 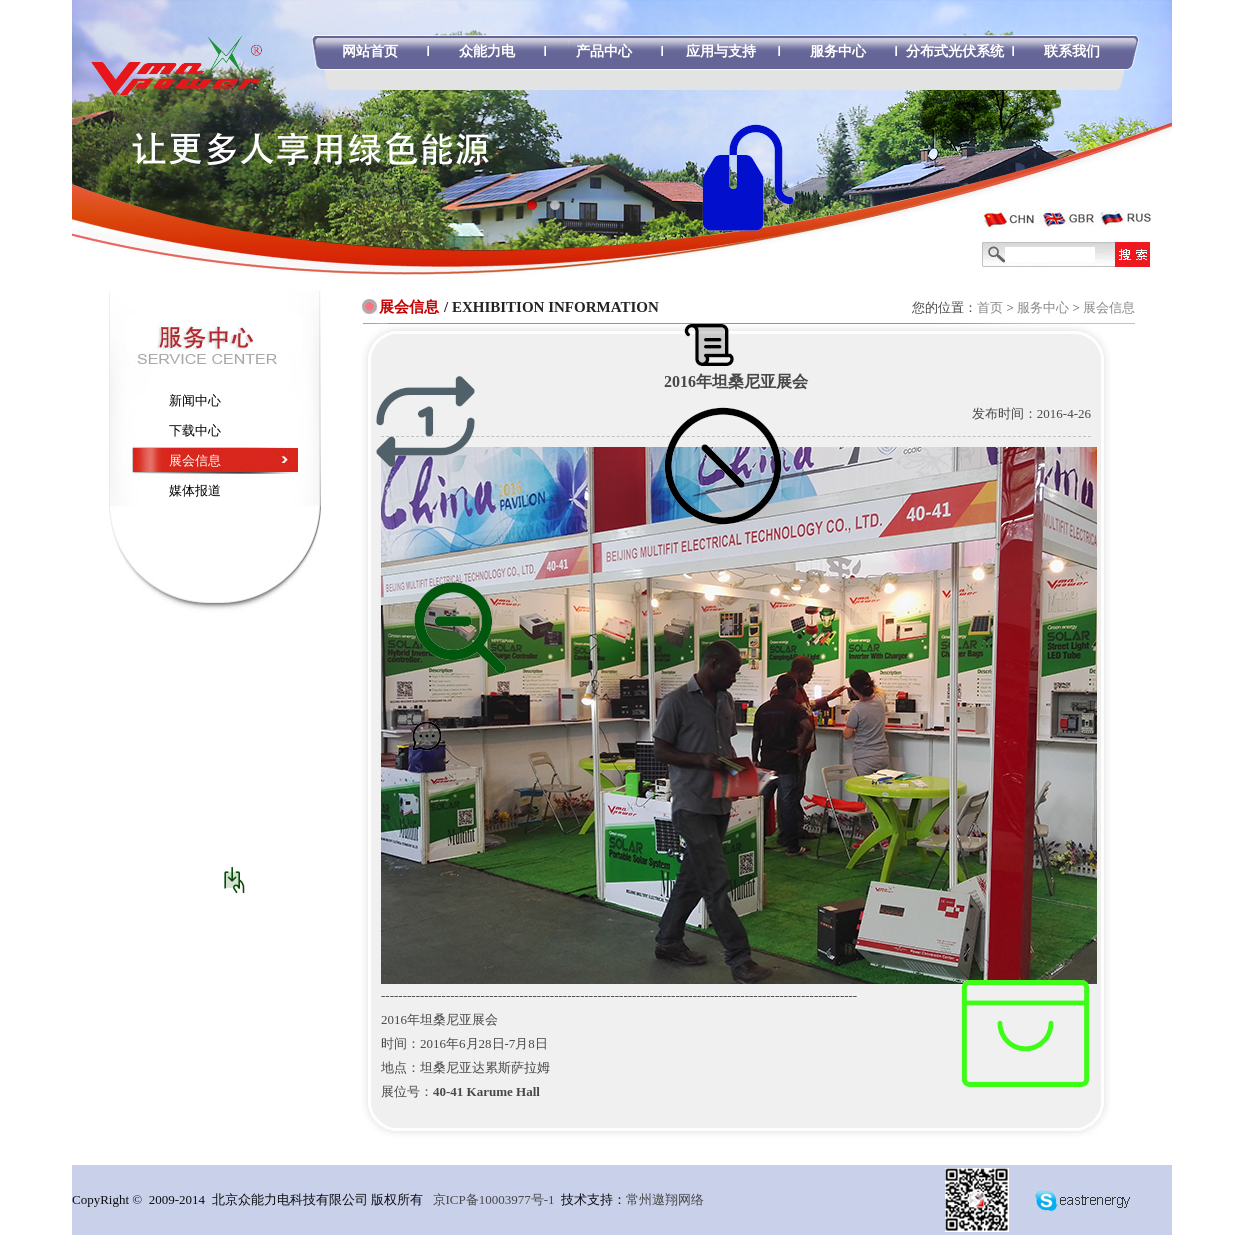 What do you see at coordinates (425, 421) in the screenshot?
I see `repeat current track once` at bounding box center [425, 421].